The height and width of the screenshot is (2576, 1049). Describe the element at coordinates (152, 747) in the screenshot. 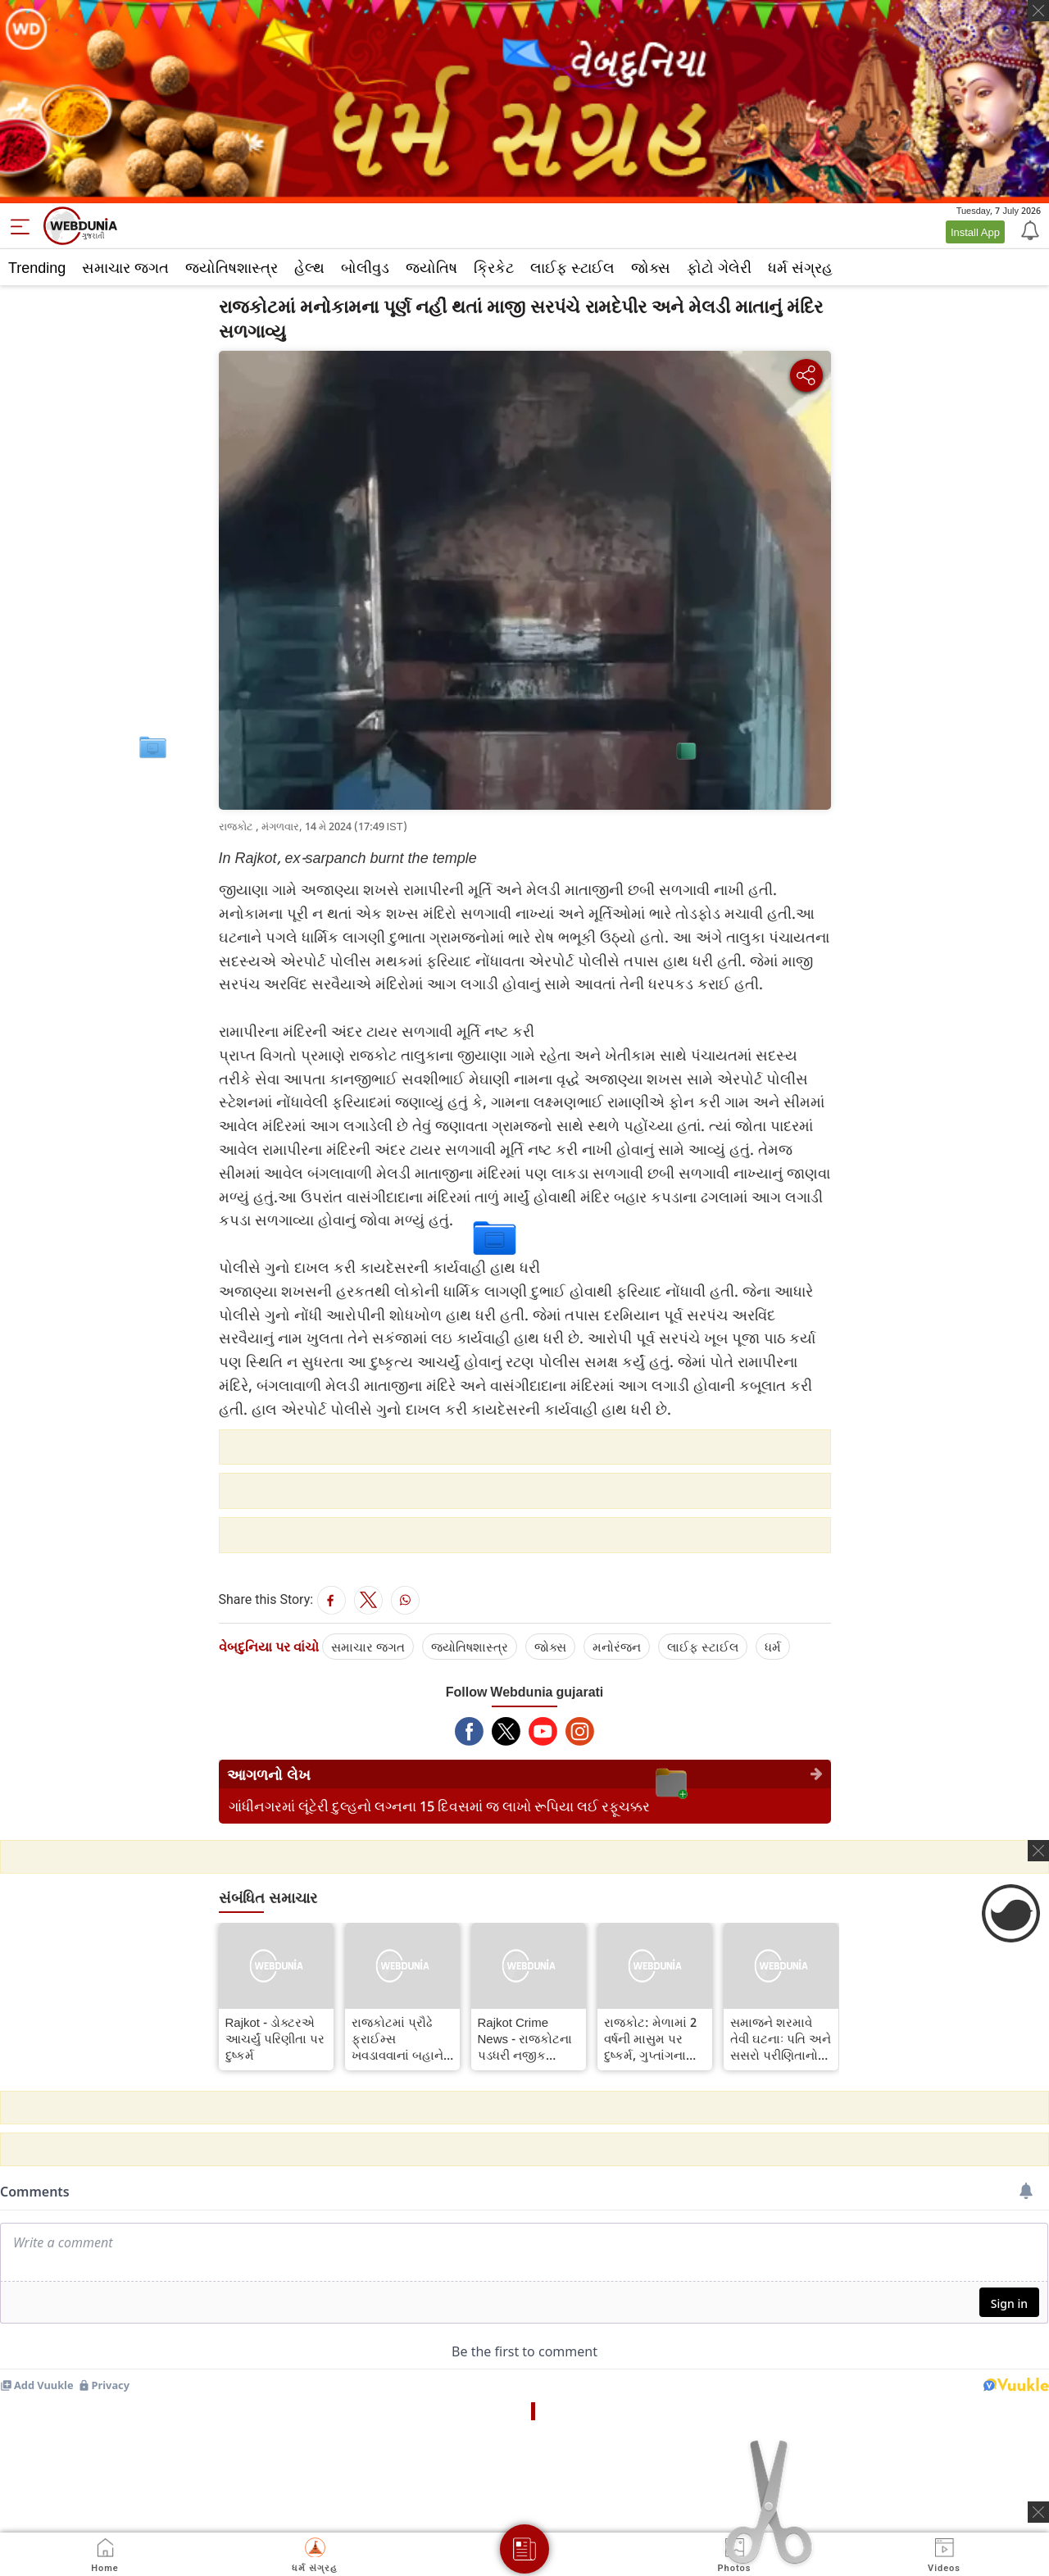

I see `open PC or windows computer folder` at that location.